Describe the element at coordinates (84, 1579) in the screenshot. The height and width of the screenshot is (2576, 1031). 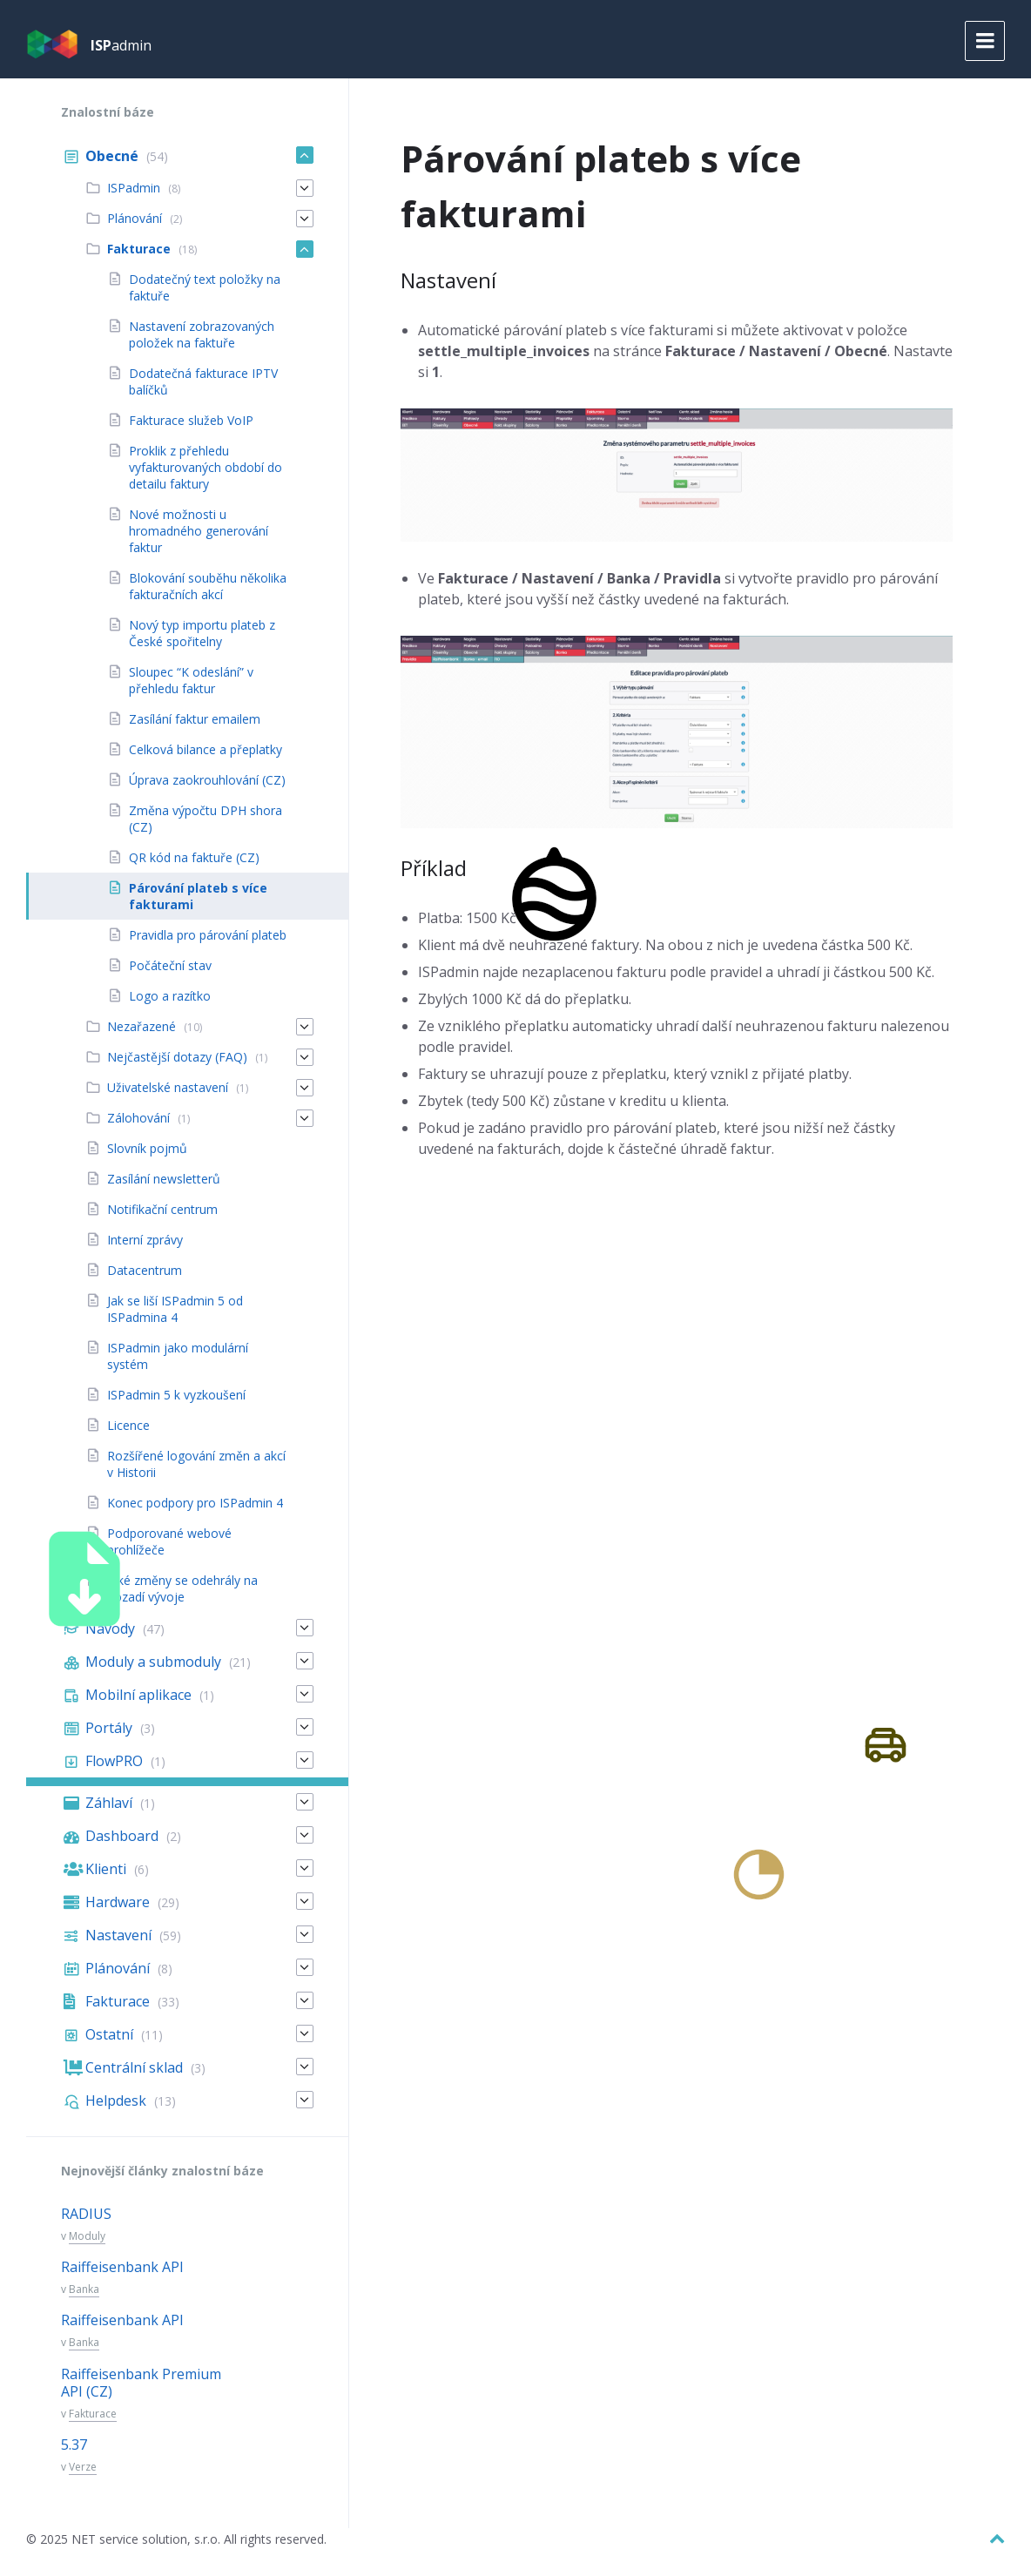
I see `download file` at that location.